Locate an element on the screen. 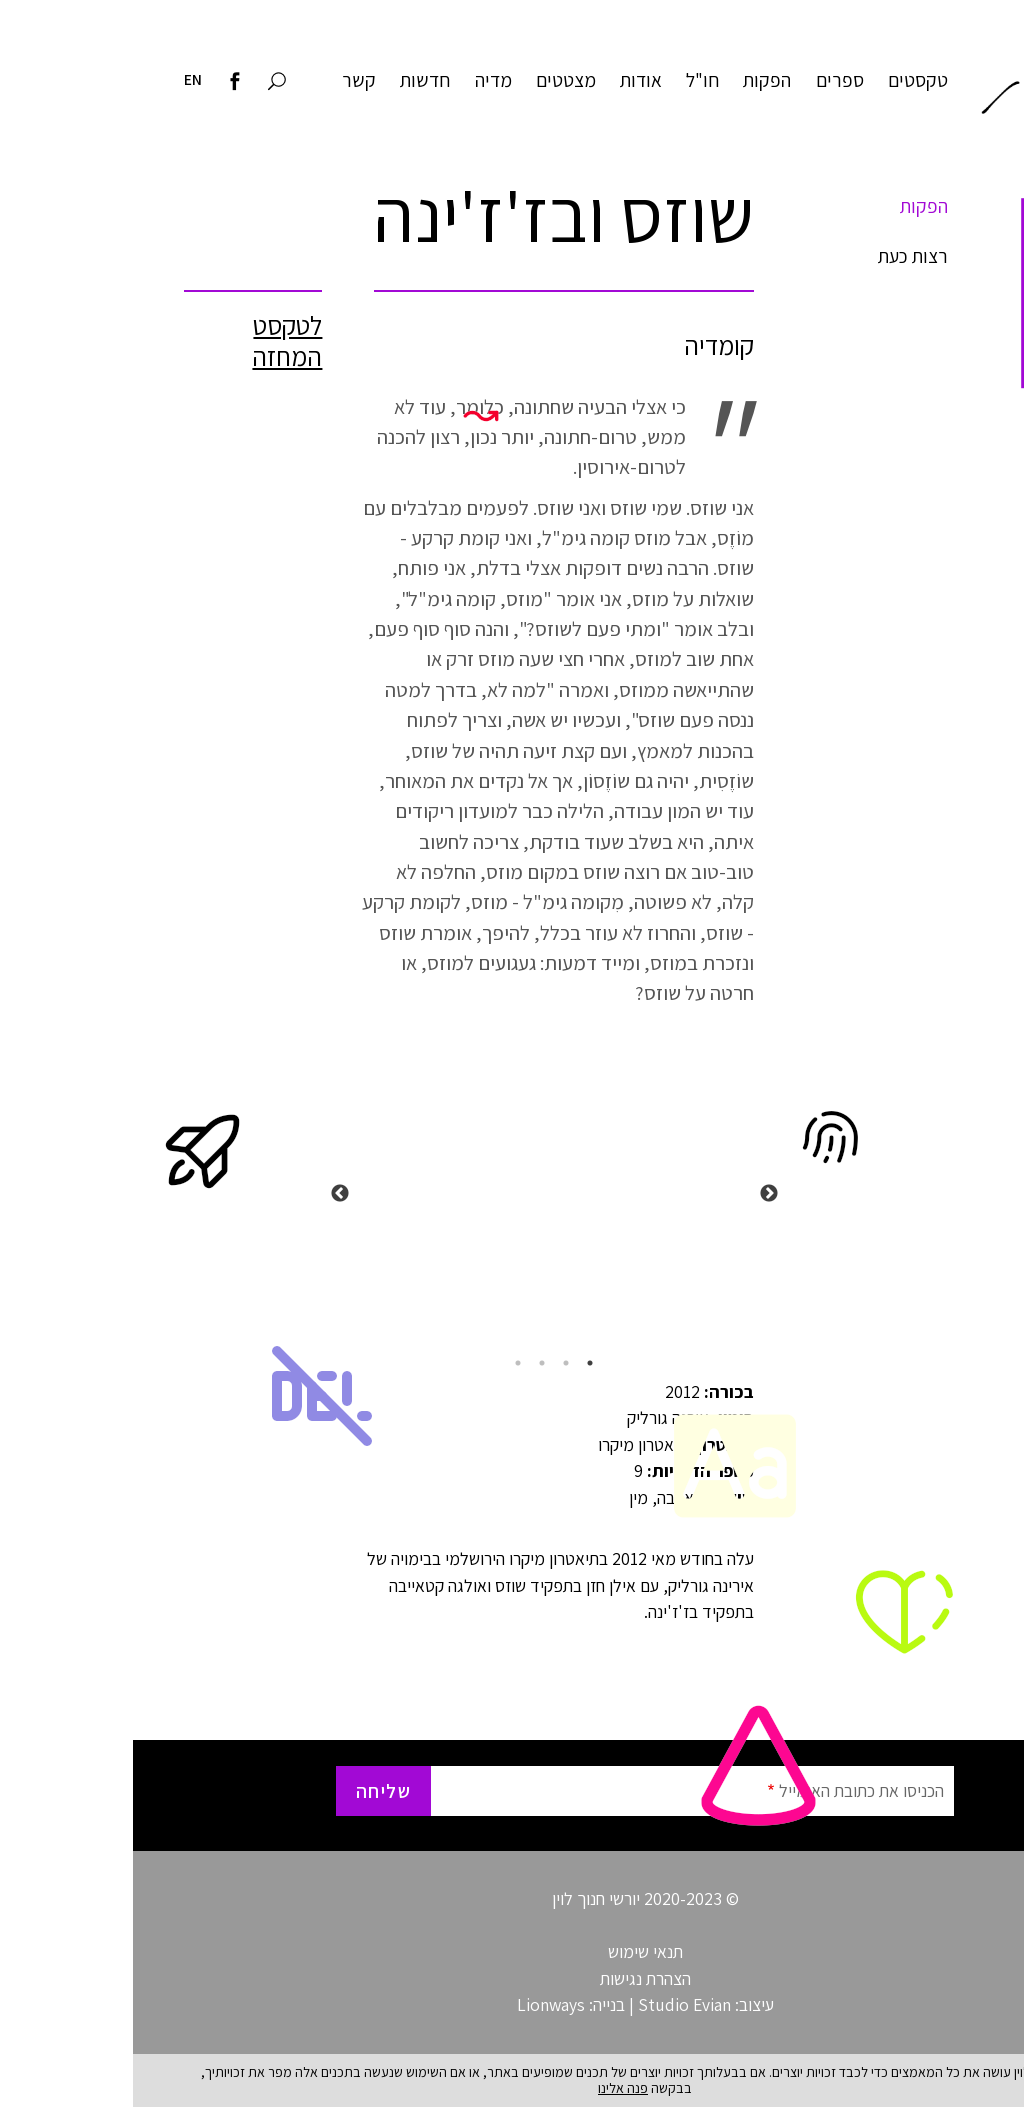 The width and height of the screenshot is (1024, 2108). change font size settings is located at coordinates (735, 1466).